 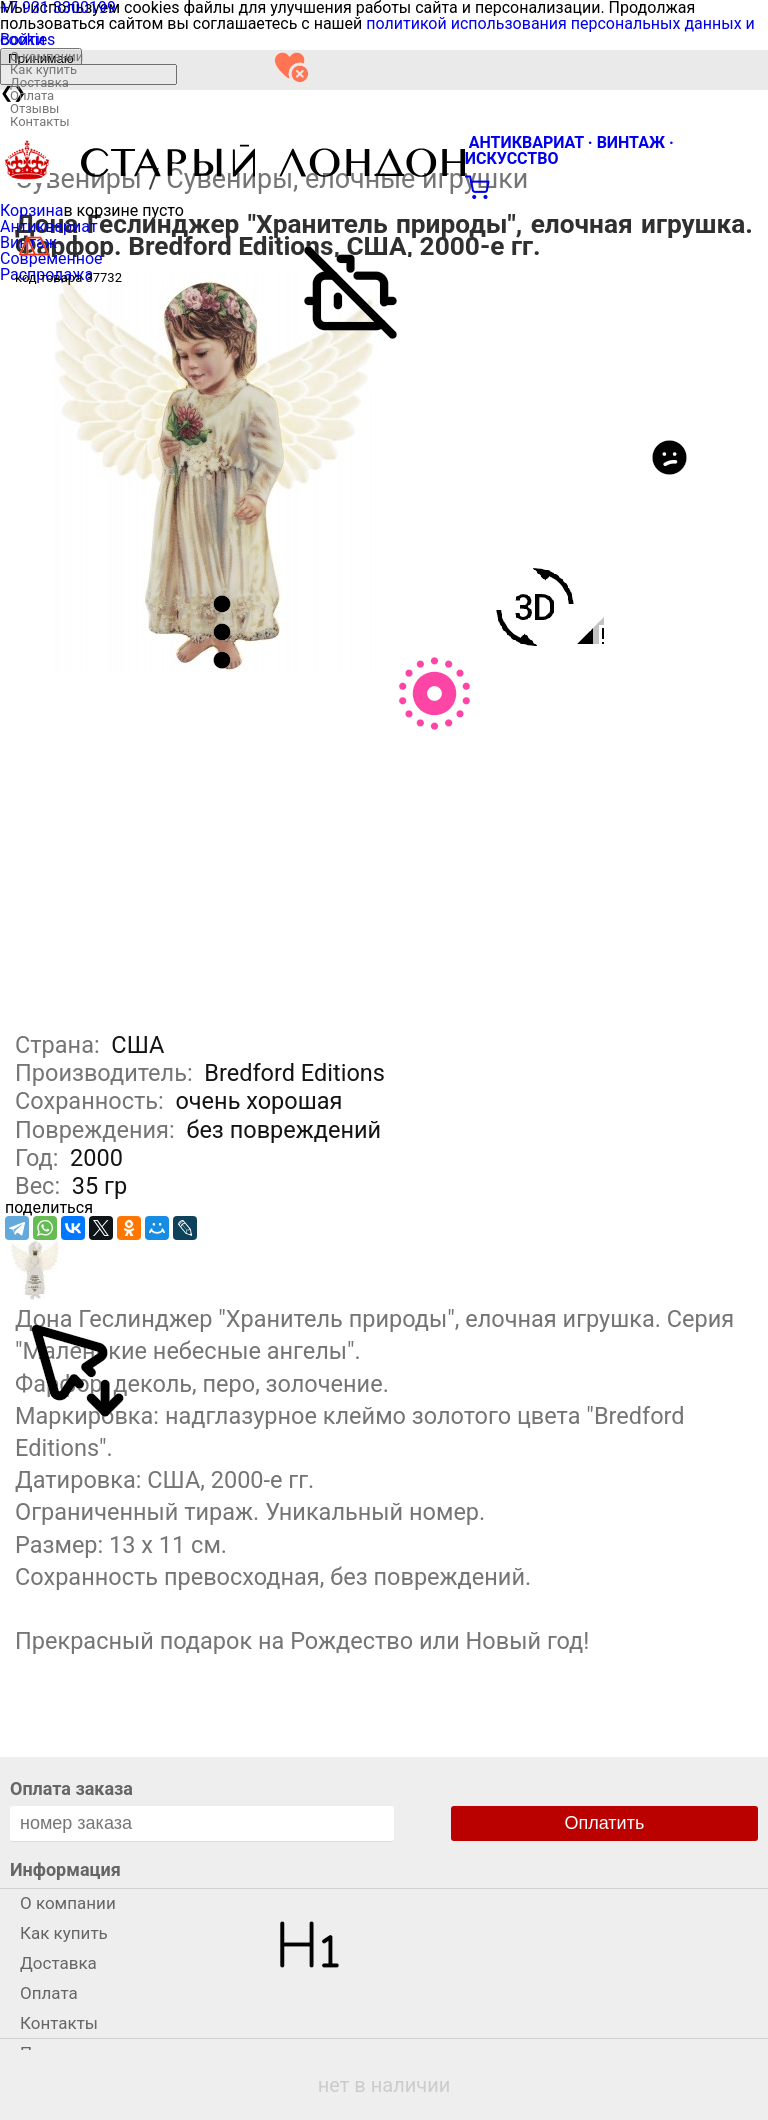 I want to click on format text as heading level 1, so click(x=309, y=1944).